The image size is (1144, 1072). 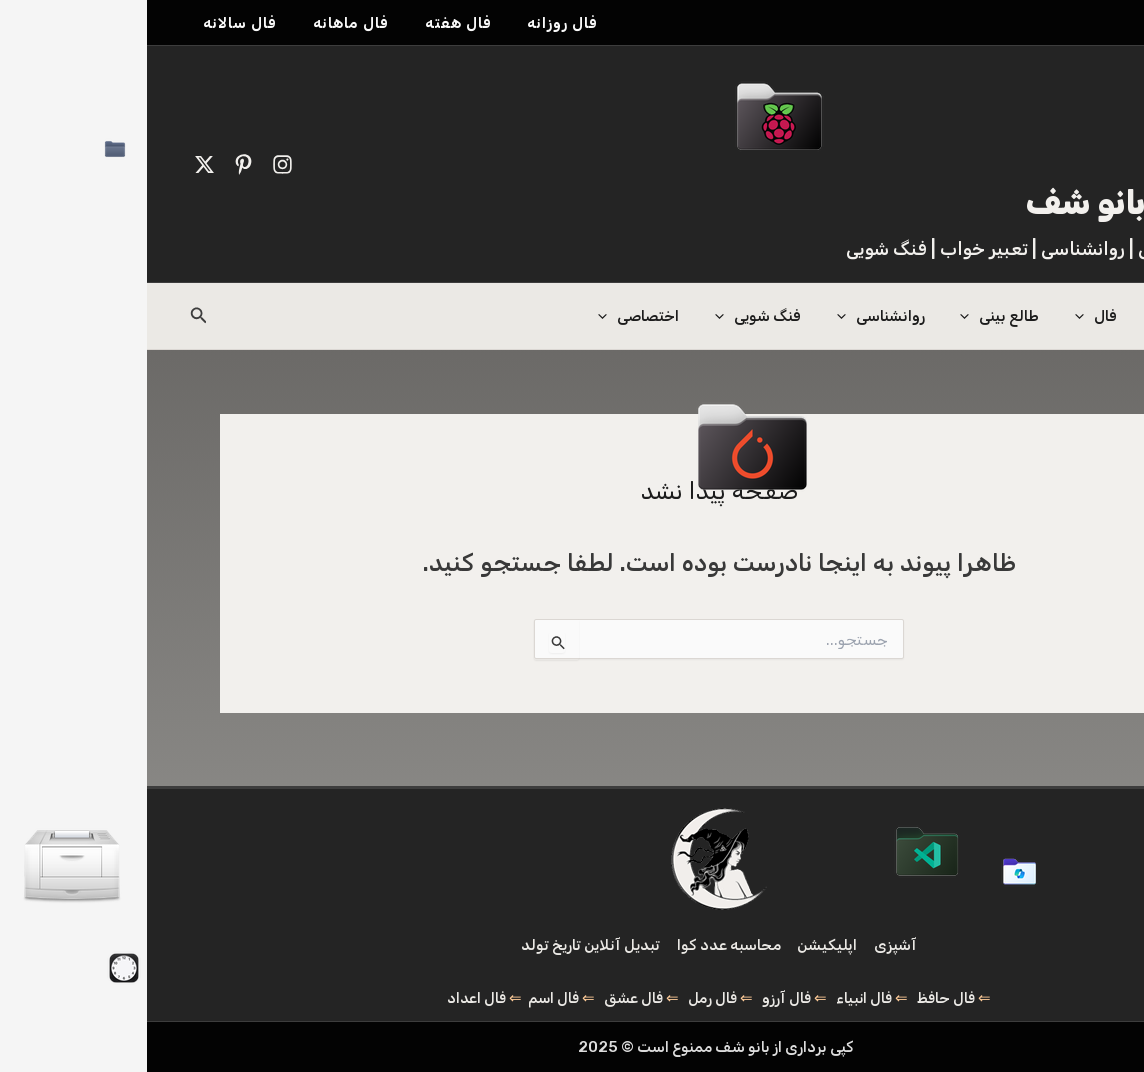 I want to click on open folder containing files or documents, so click(x=115, y=149).